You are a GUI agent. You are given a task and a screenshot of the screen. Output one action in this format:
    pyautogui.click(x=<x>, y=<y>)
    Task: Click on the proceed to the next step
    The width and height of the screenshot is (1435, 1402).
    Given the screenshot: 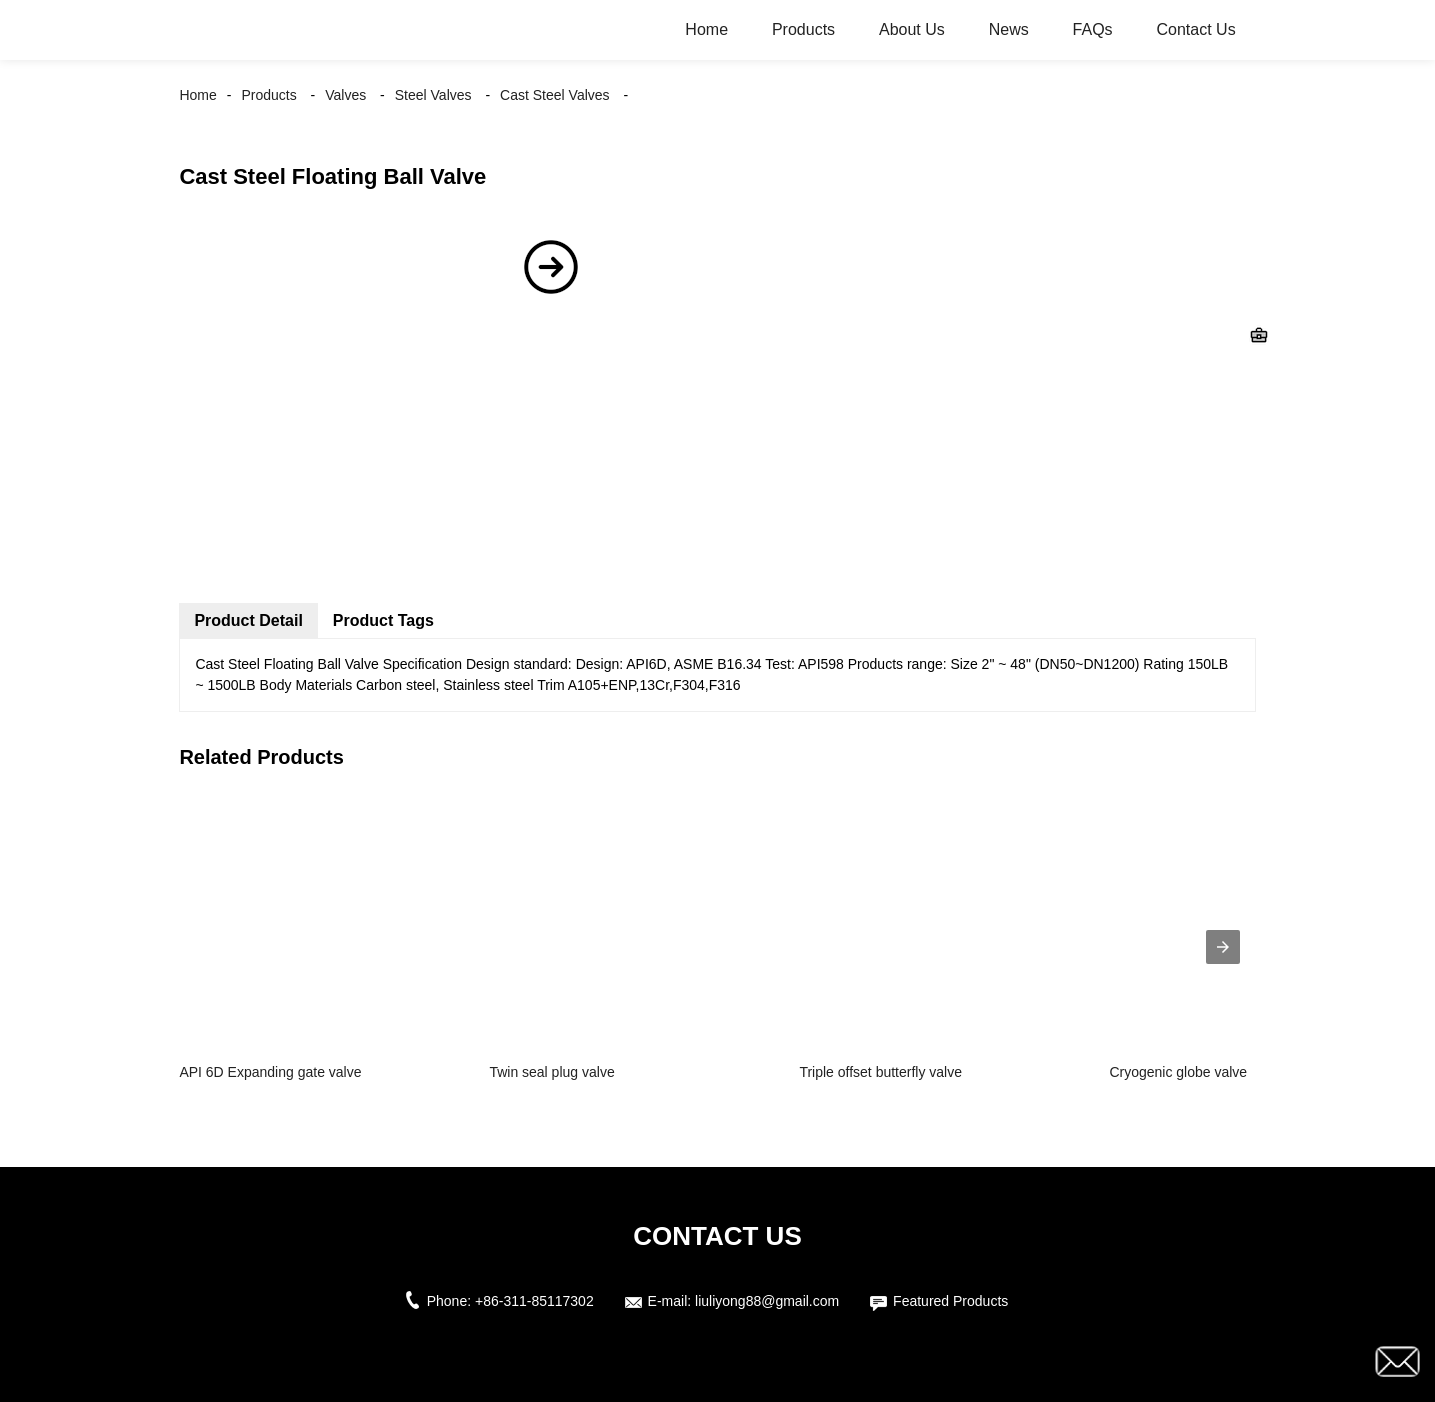 What is the action you would take?
    pyautogui.click(x=551, y=267)
    